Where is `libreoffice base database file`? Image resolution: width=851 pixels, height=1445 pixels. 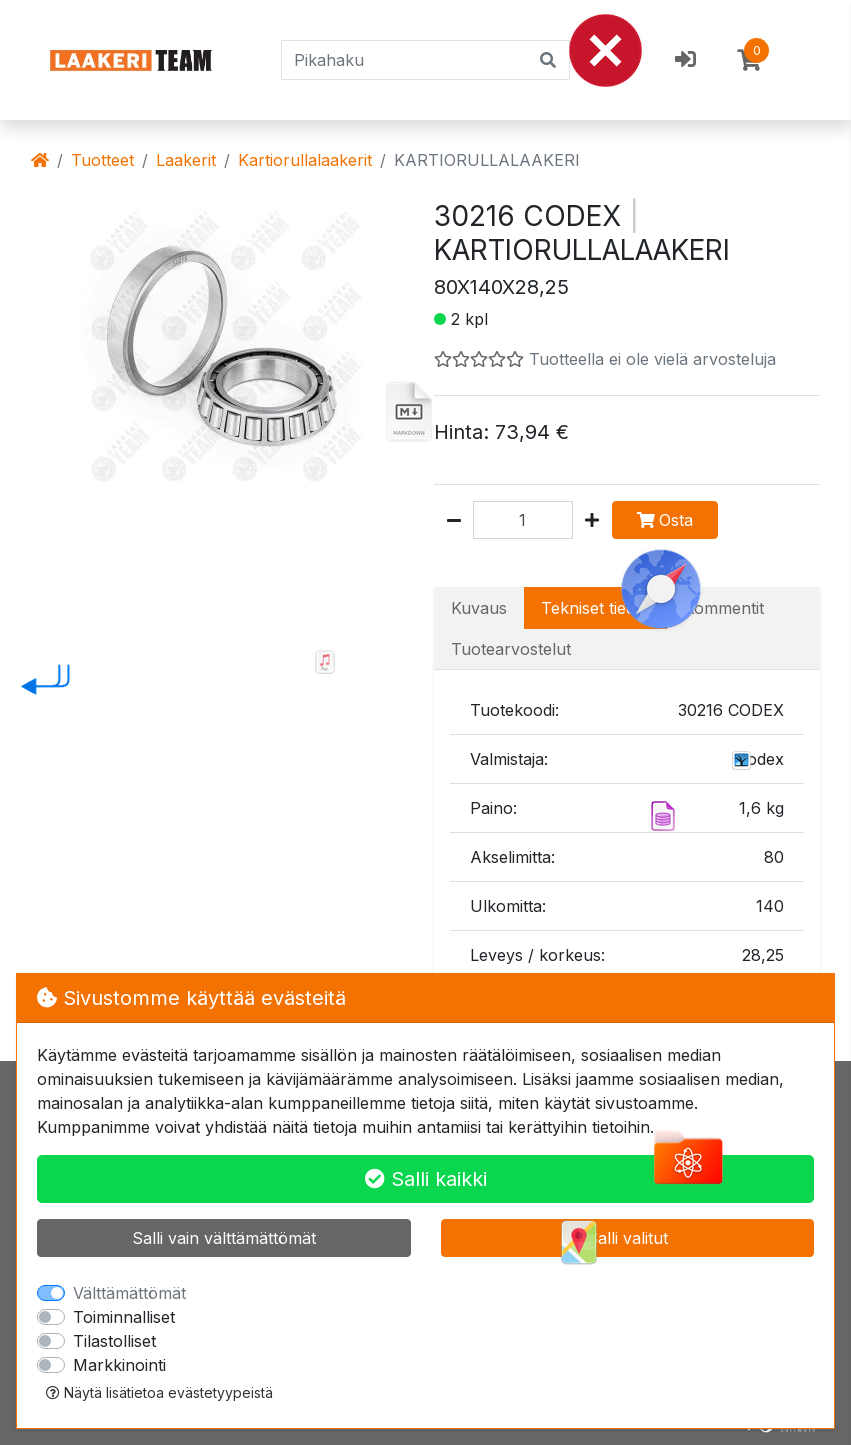 libreoffice base database file is located at coordinates (663, 816).